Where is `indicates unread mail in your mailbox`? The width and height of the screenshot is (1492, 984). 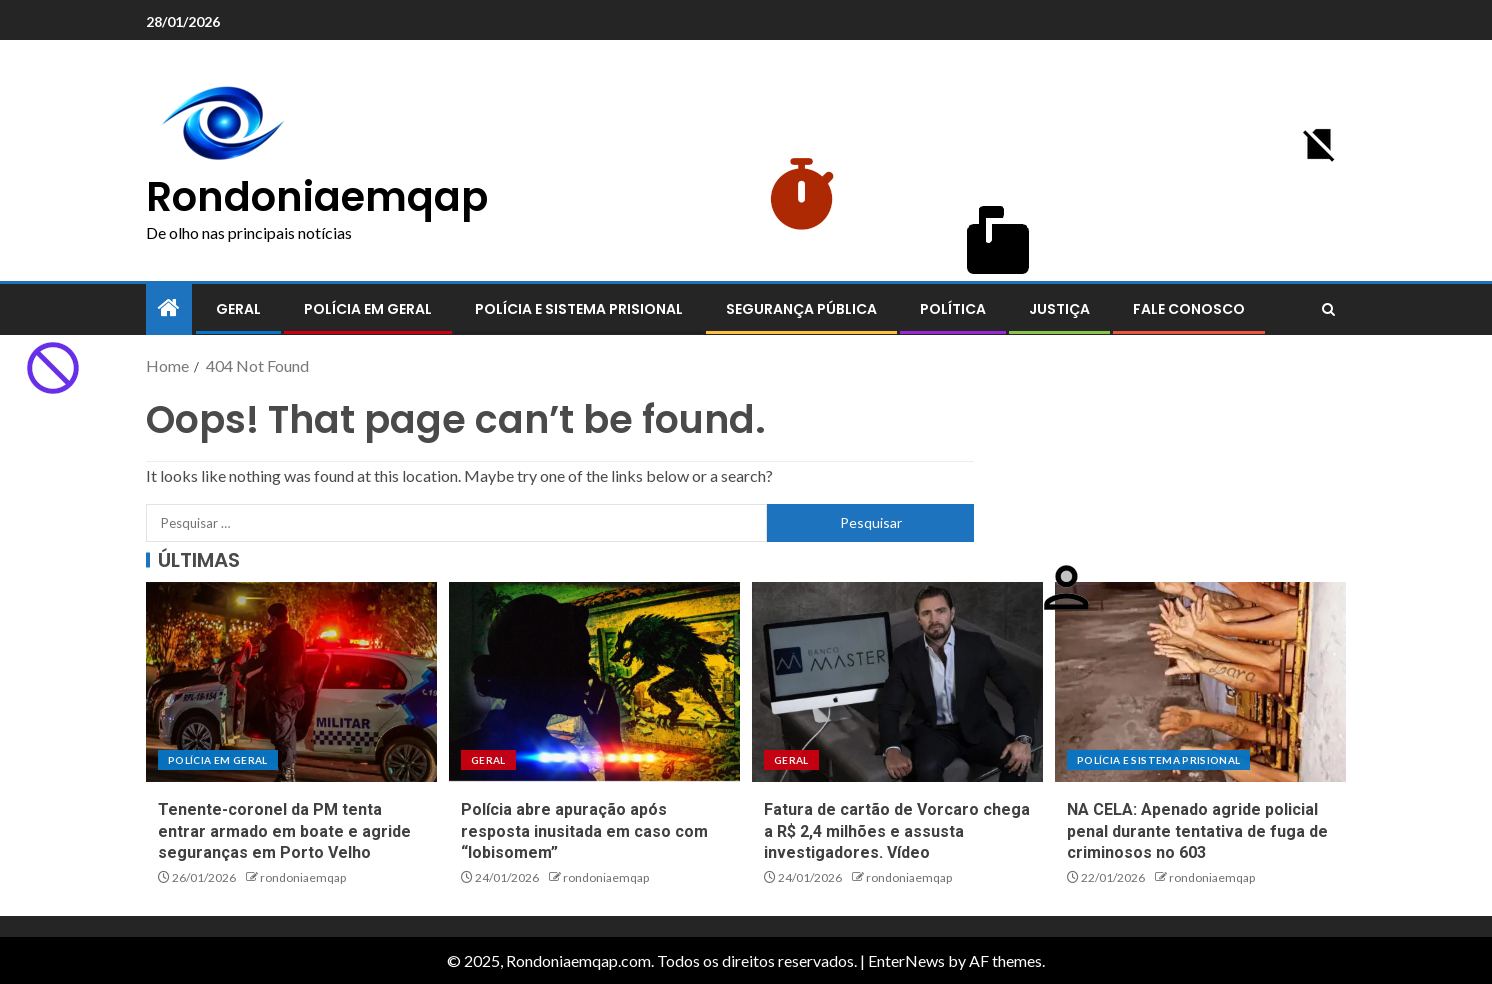 indicates unread mail in your mailbox is located at coordinates (998, 243).